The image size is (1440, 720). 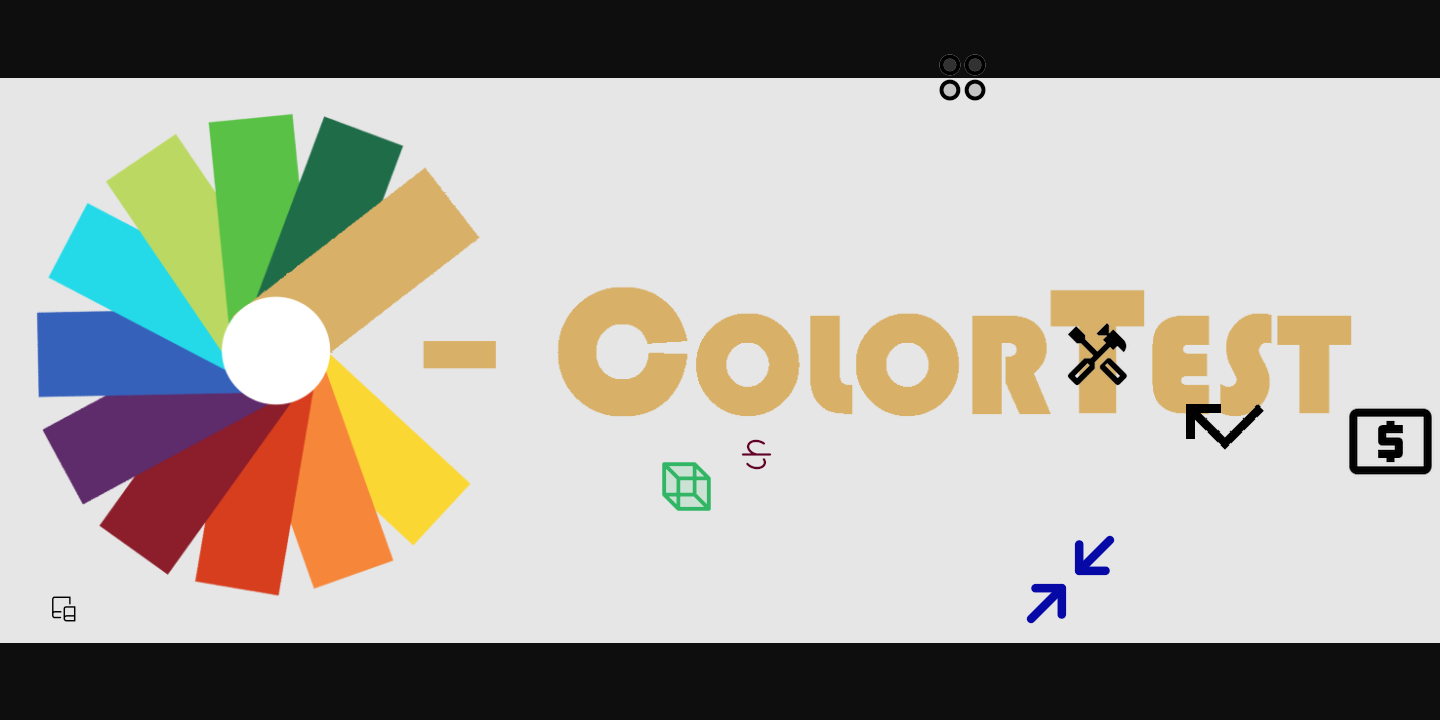 I want to click on find nearby ATMs or cash machines, so click(x=1390, y=441).